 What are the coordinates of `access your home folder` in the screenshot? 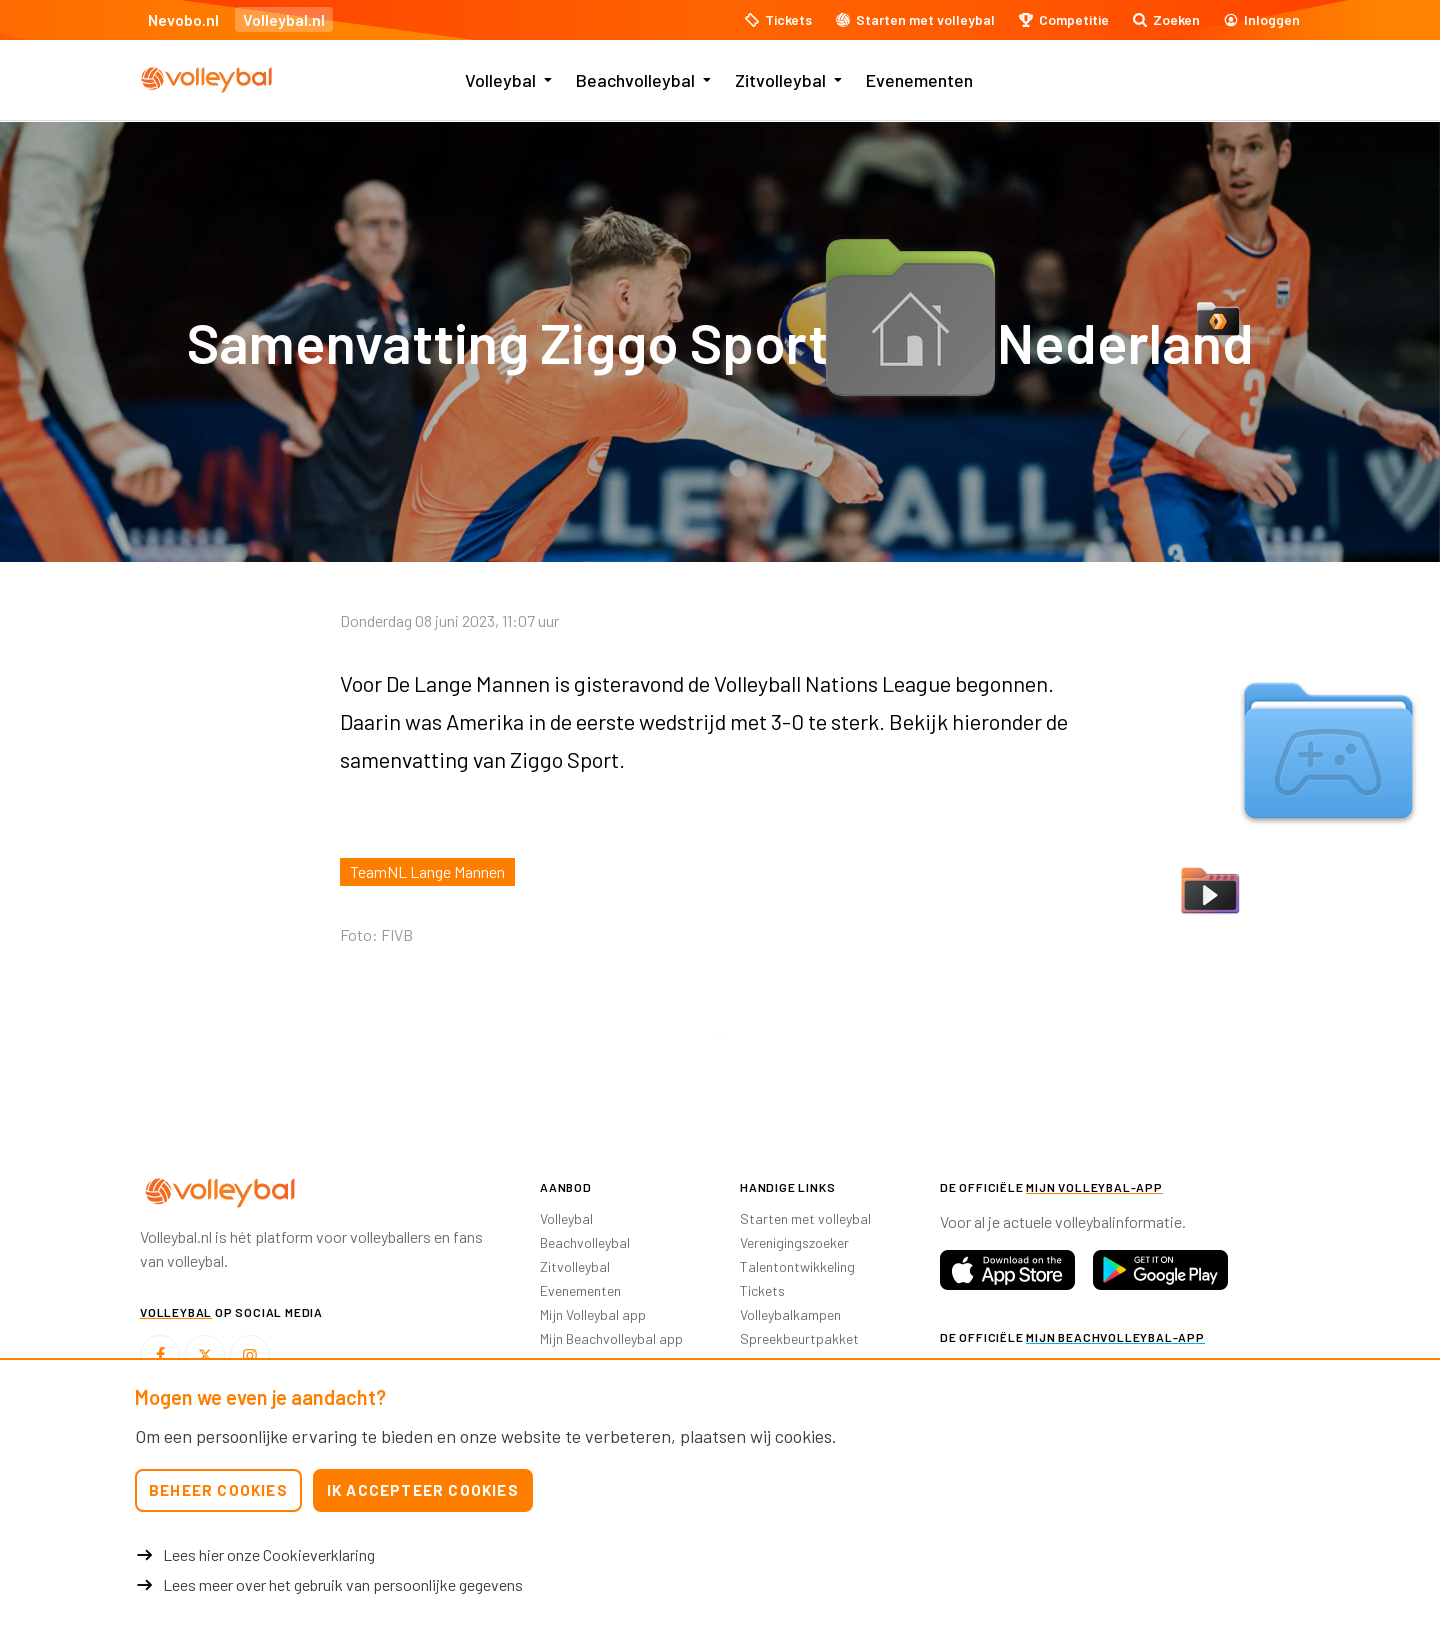 It's located at (910, 317).